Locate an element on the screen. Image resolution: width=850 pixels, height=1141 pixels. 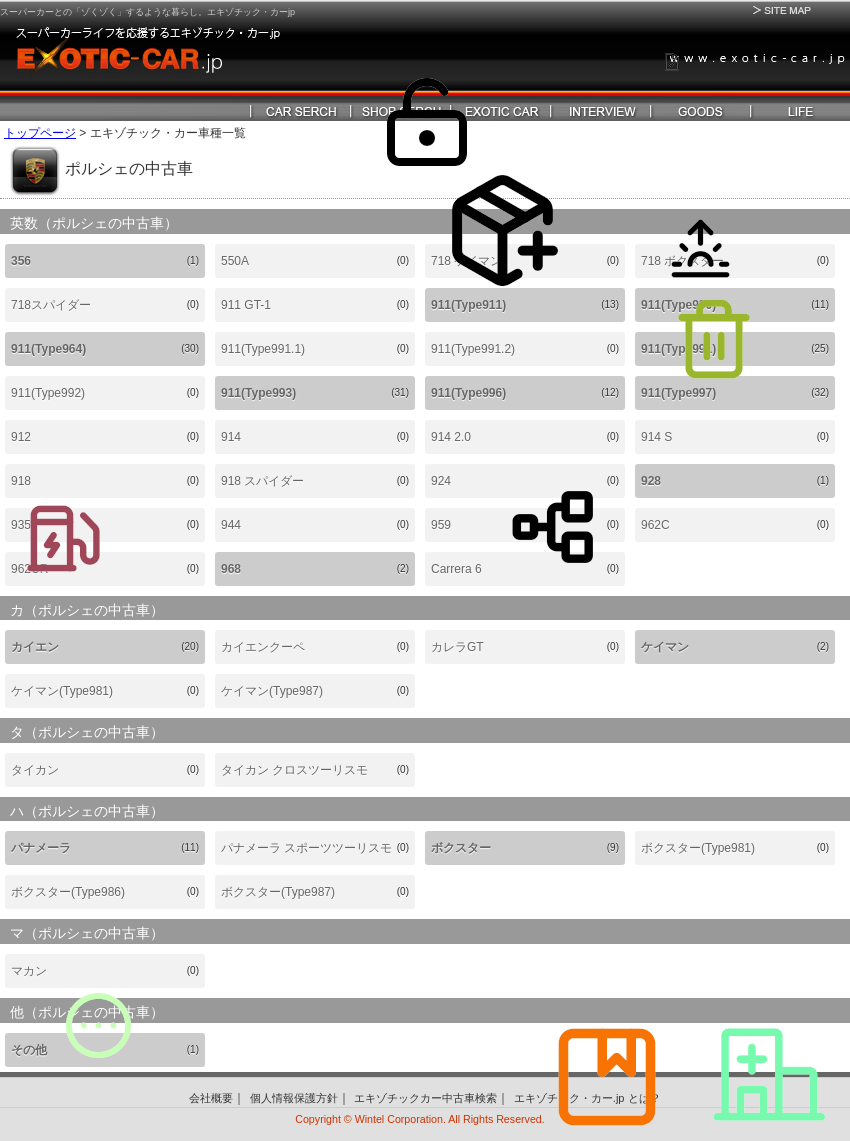
document successfully verified or approved is located at coordinates (672, 62).